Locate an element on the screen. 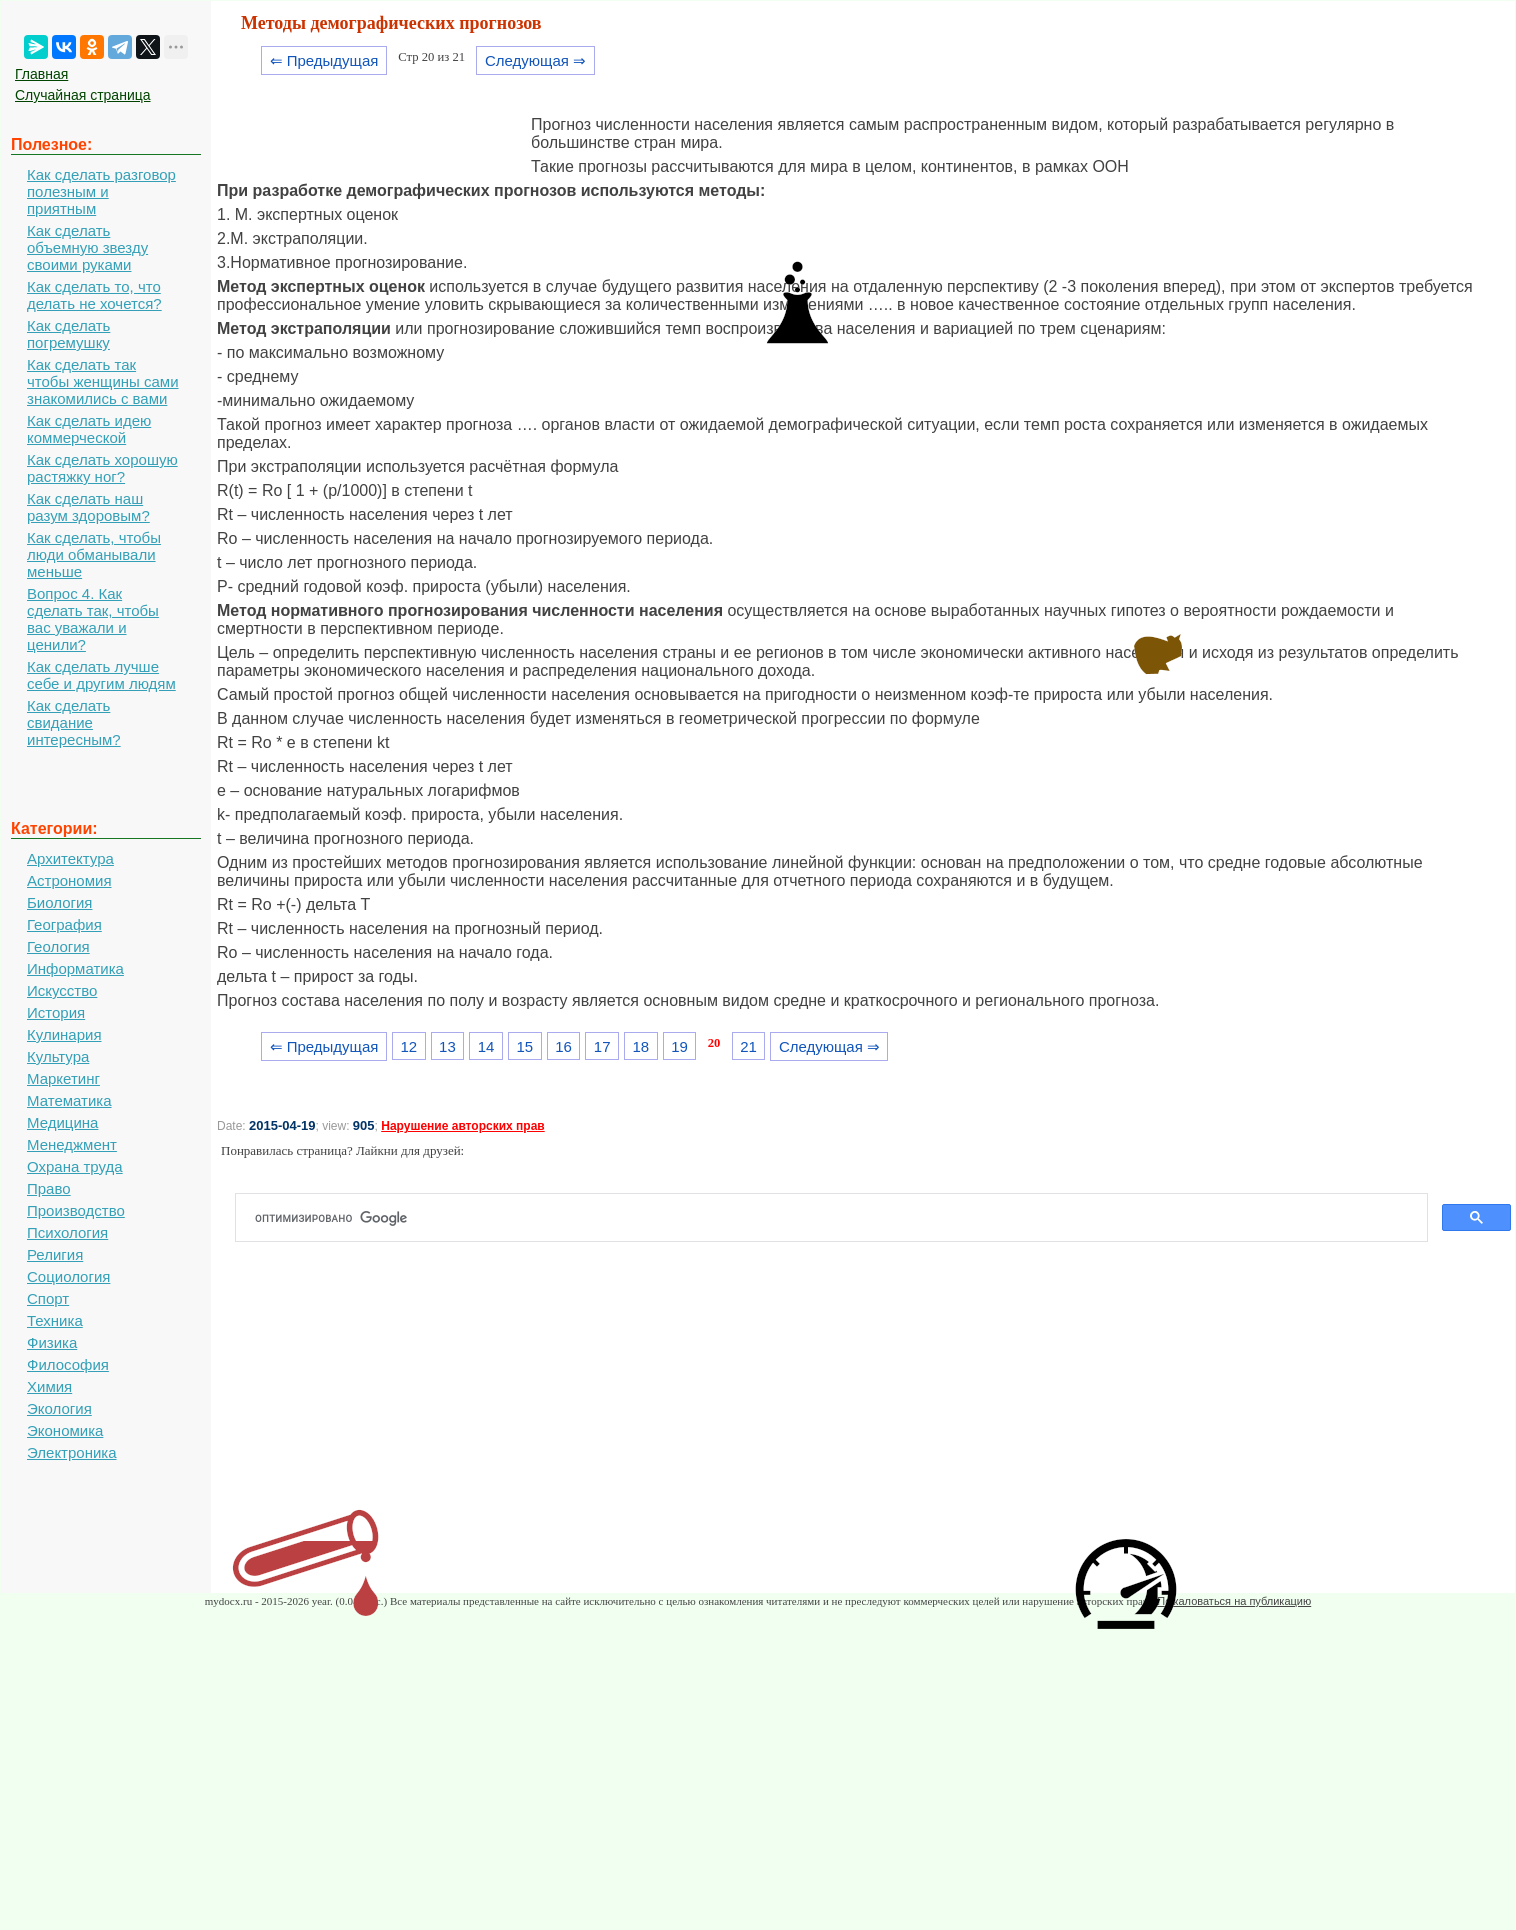 The width and height of the screenshot is (1516, 1930). access chemistry or lab features is located at coordinates (305, 1567).